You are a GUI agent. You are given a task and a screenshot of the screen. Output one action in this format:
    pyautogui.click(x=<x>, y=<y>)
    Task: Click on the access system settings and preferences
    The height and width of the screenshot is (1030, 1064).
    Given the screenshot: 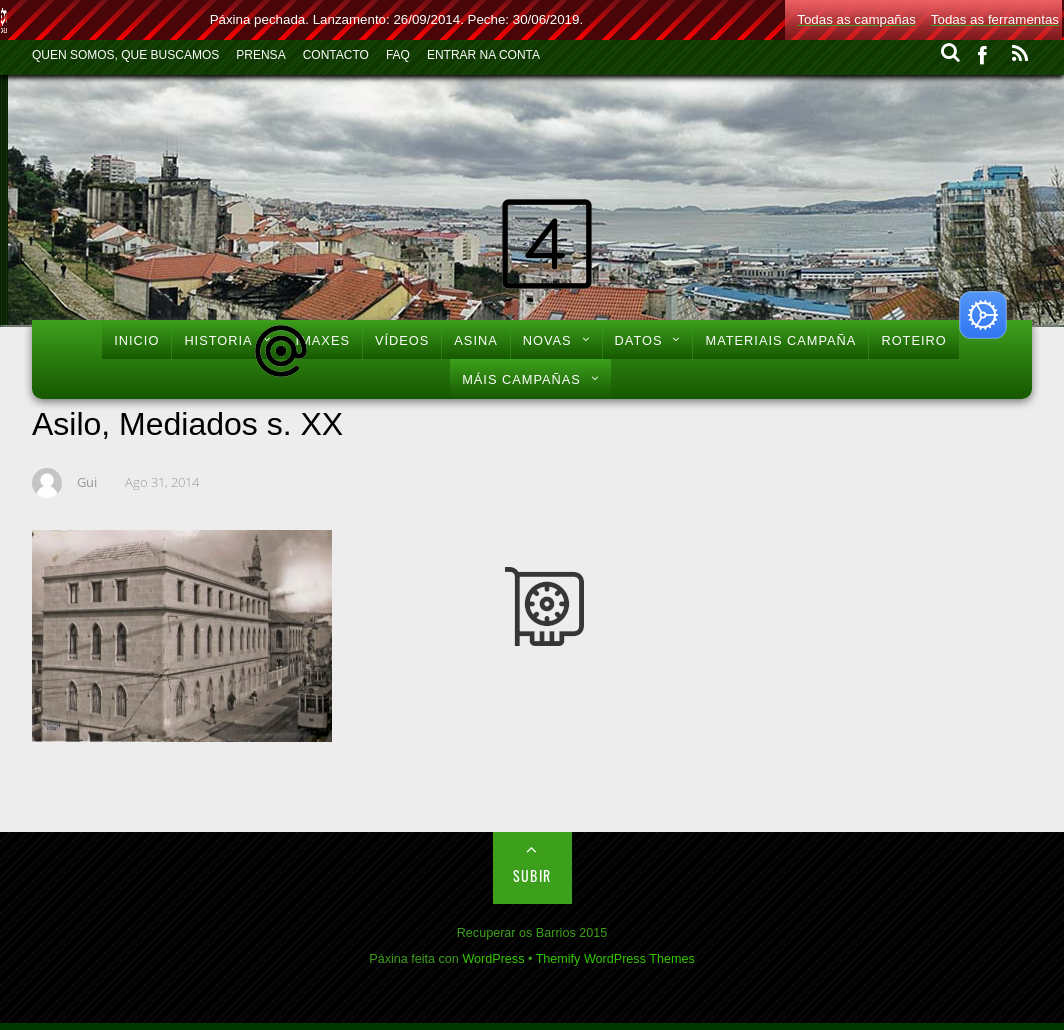 What is the action you would take?
    pyautogui.click(x=983, y=315)
    